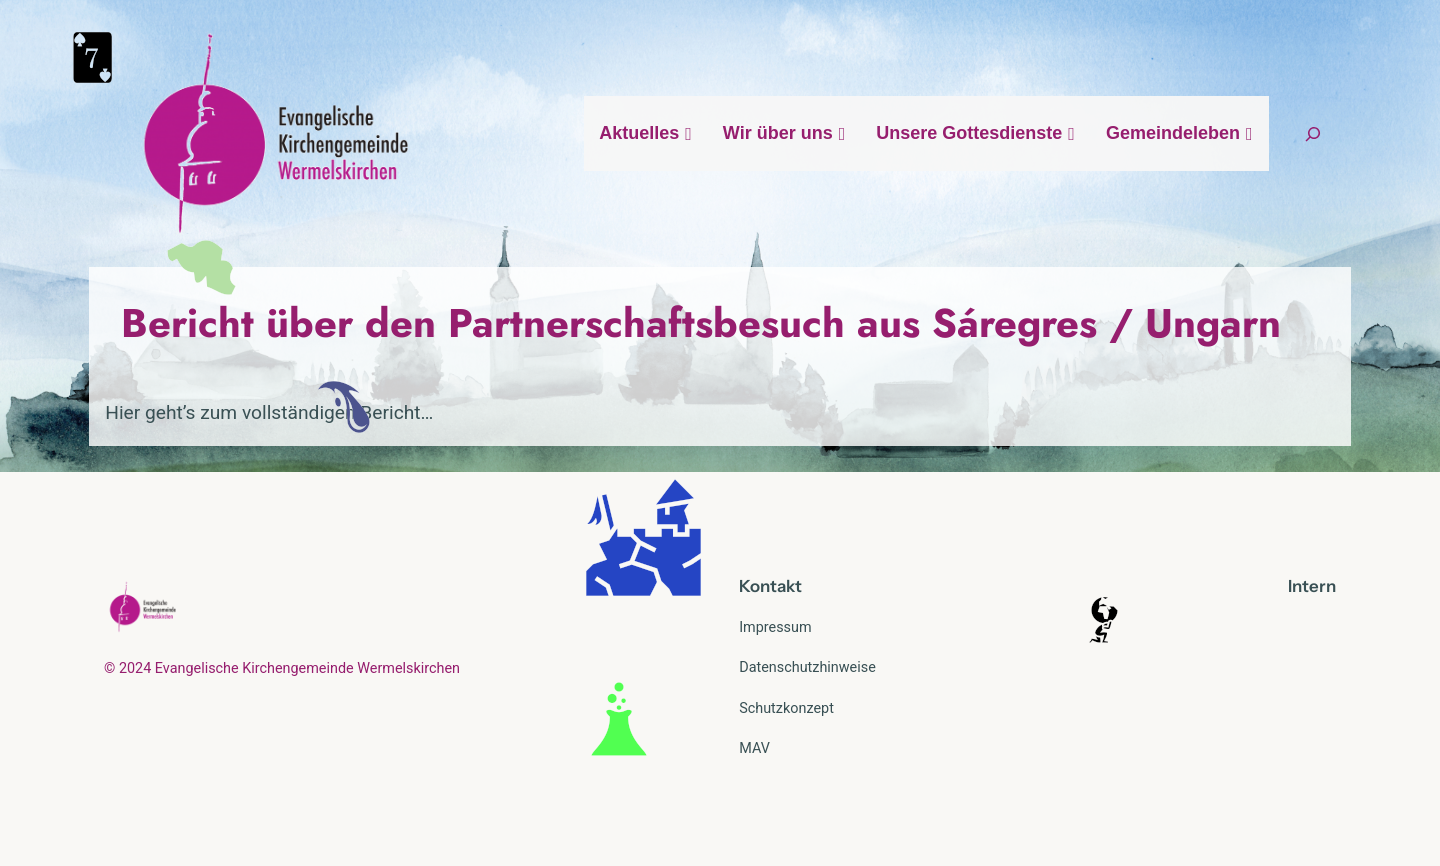 The image size is (1440, 866). I want to click on seven of spades playing card, so click(92, 57).